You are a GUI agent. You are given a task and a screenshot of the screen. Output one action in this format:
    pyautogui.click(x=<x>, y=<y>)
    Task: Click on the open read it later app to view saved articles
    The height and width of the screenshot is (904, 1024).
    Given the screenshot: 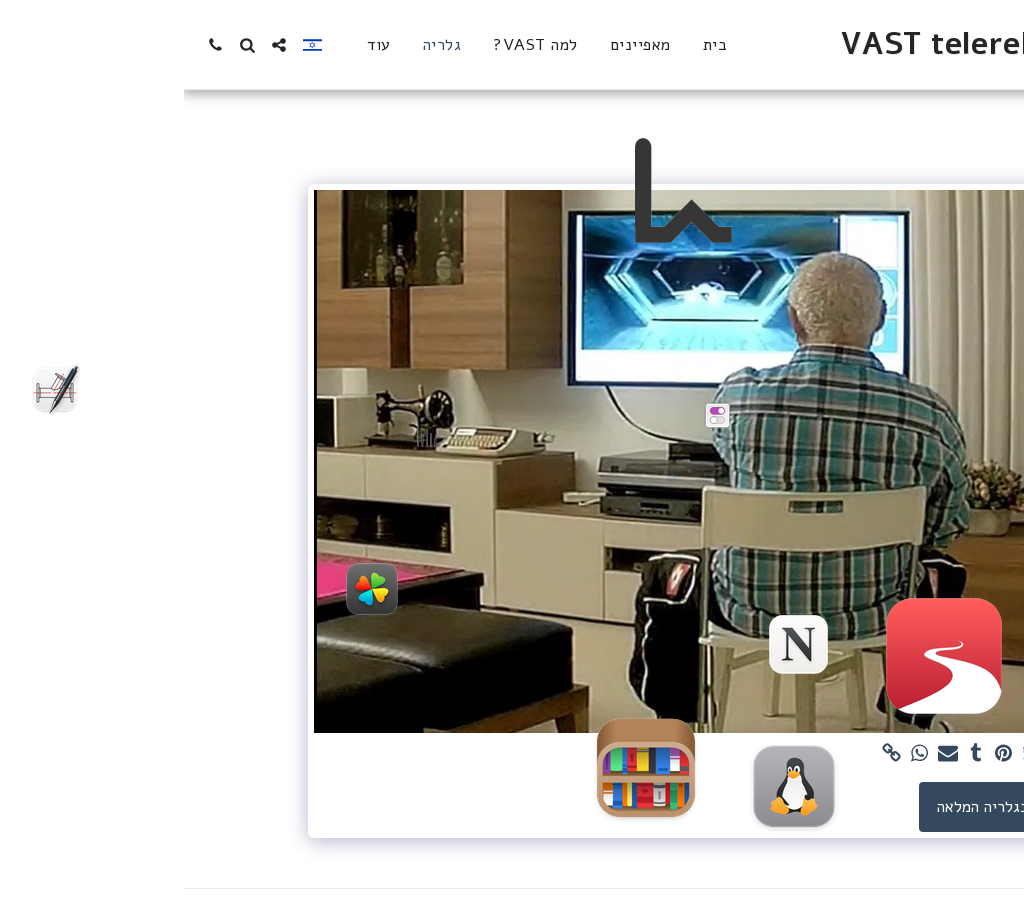 What is the action you would take?
    pyautogui.click(x=646, y=768)
    